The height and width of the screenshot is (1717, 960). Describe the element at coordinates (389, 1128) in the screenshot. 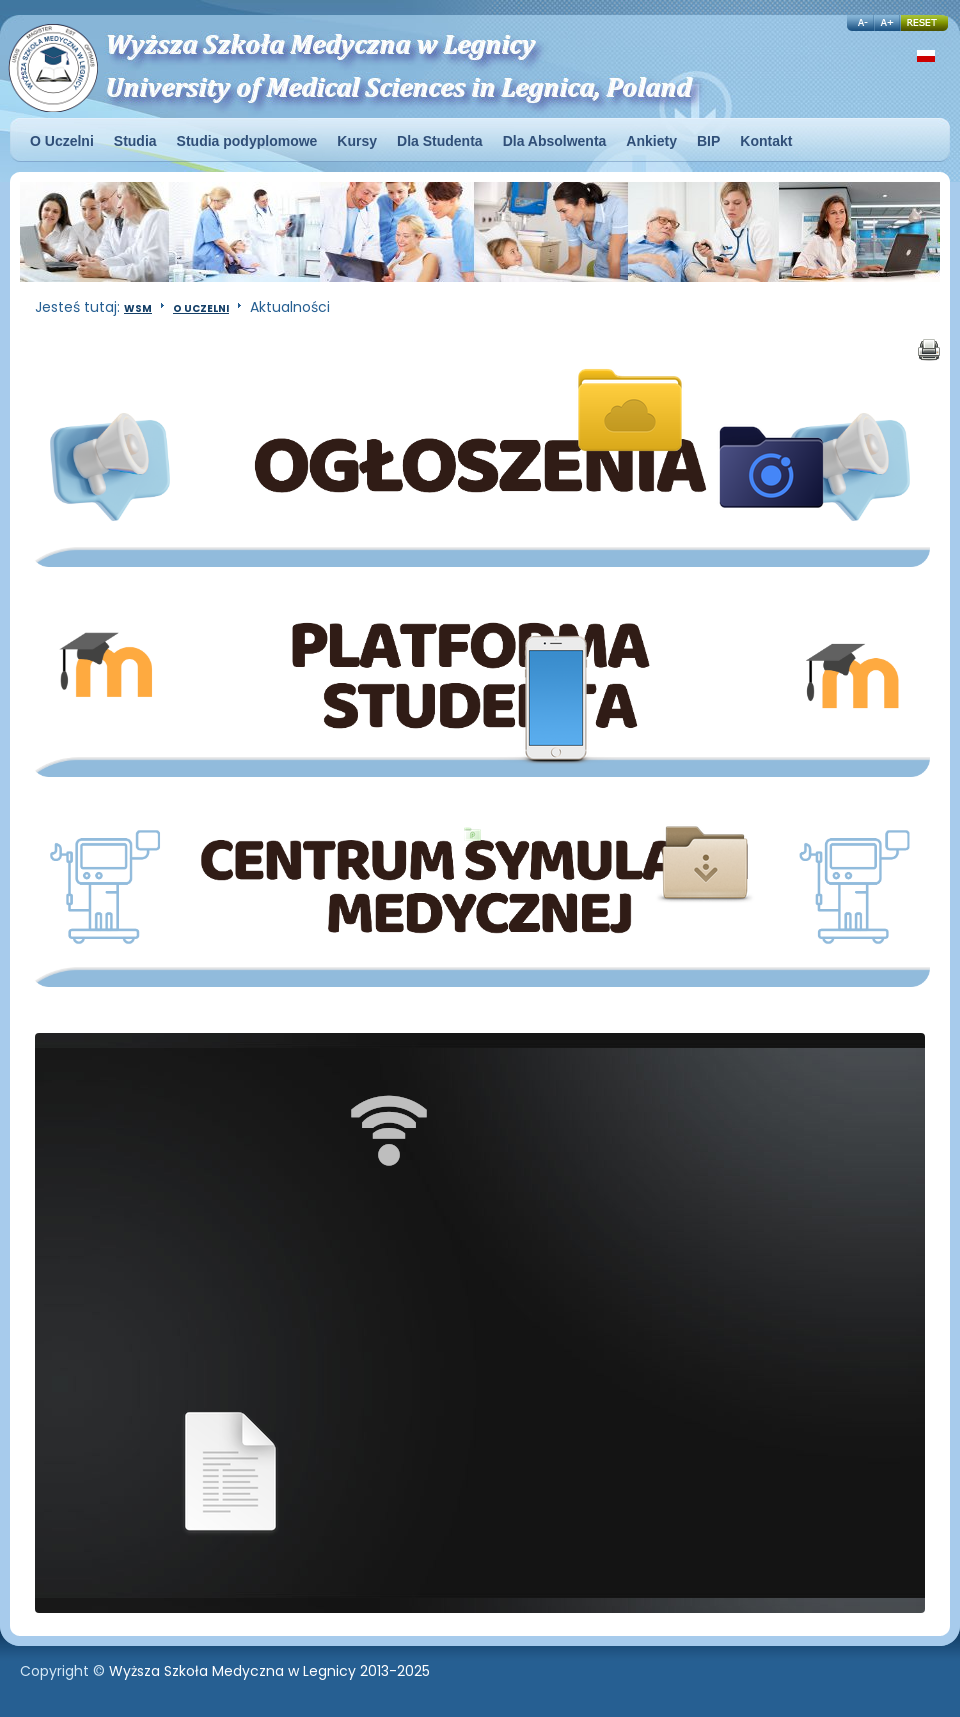

I see `indicates excellent wireless network signal strength` at that location.